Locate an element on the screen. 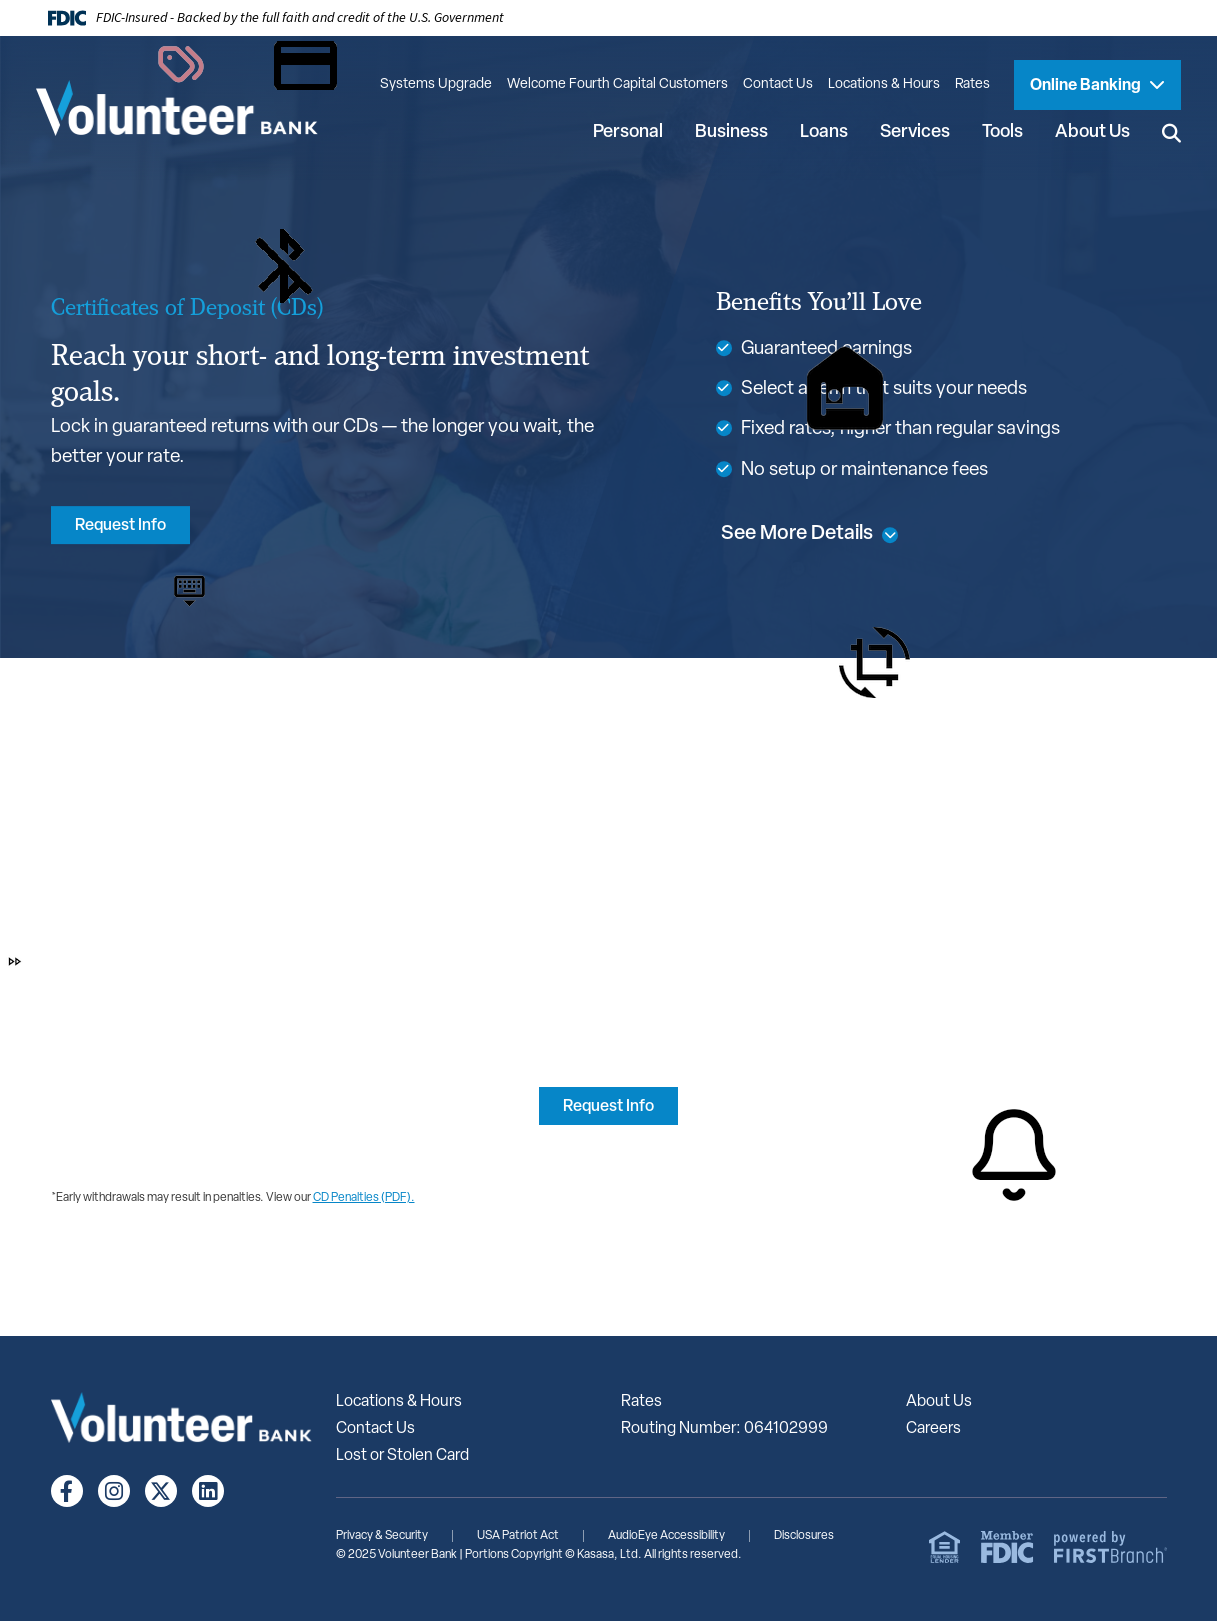  find nearby overnight accommodations is located at coordinates (845, 387).